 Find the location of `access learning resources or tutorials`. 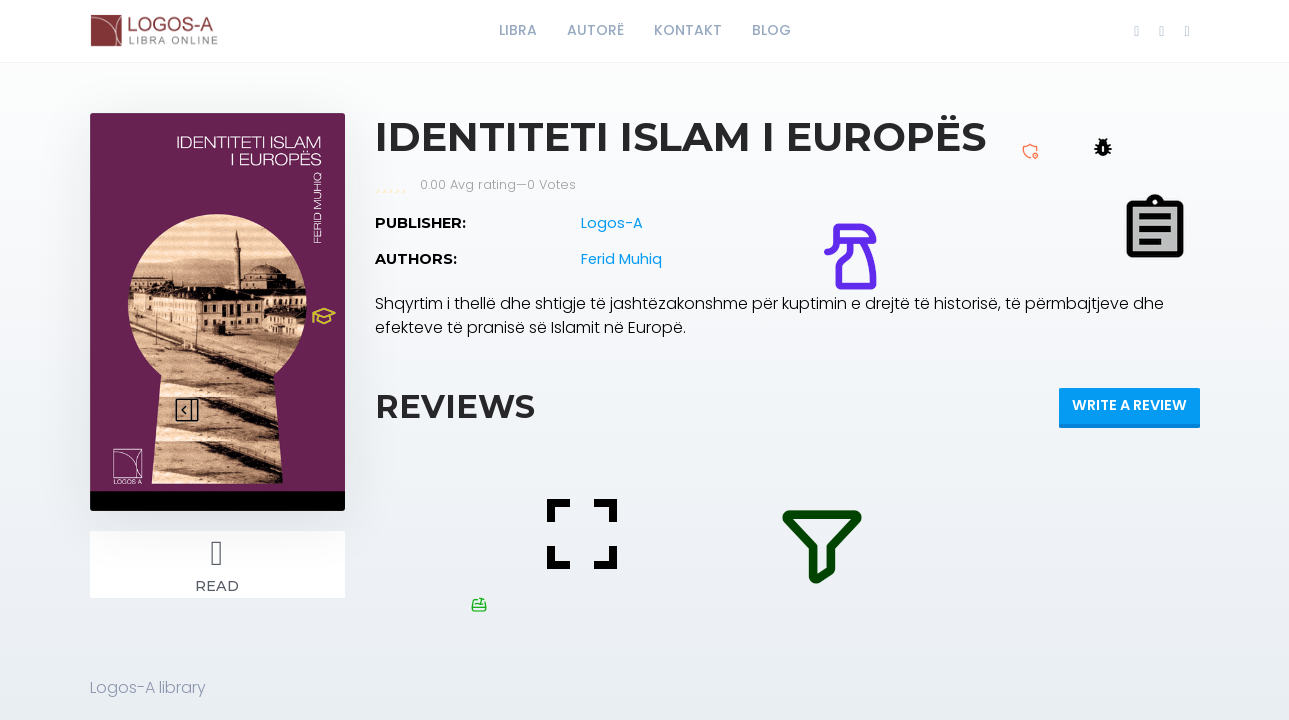

access learning resources or tutorials is located at coordinates (324, 316).